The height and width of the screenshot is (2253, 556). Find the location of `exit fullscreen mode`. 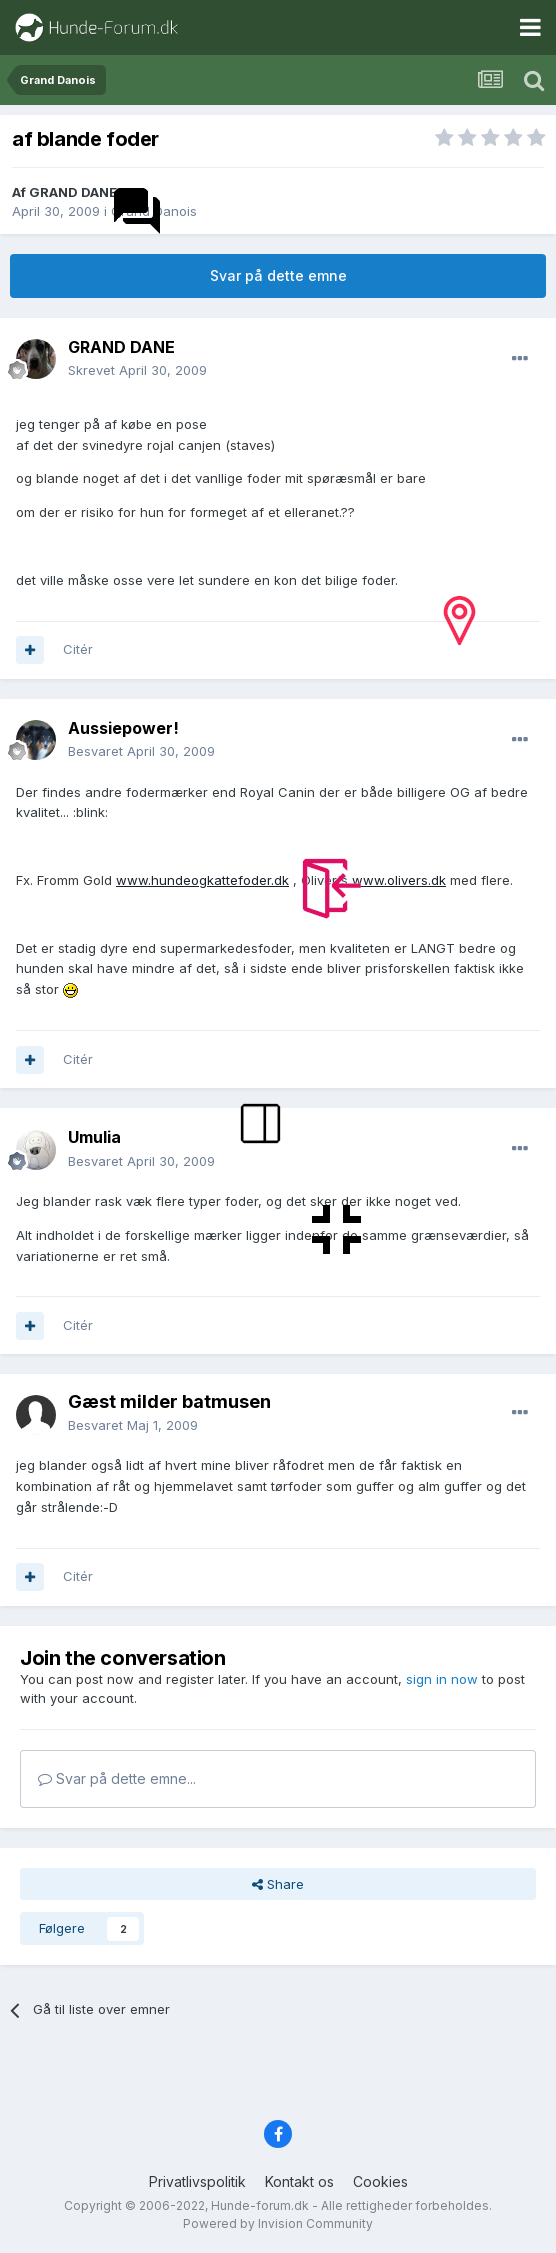

exit fullscreen mode is located at coordinates (336, 1229).